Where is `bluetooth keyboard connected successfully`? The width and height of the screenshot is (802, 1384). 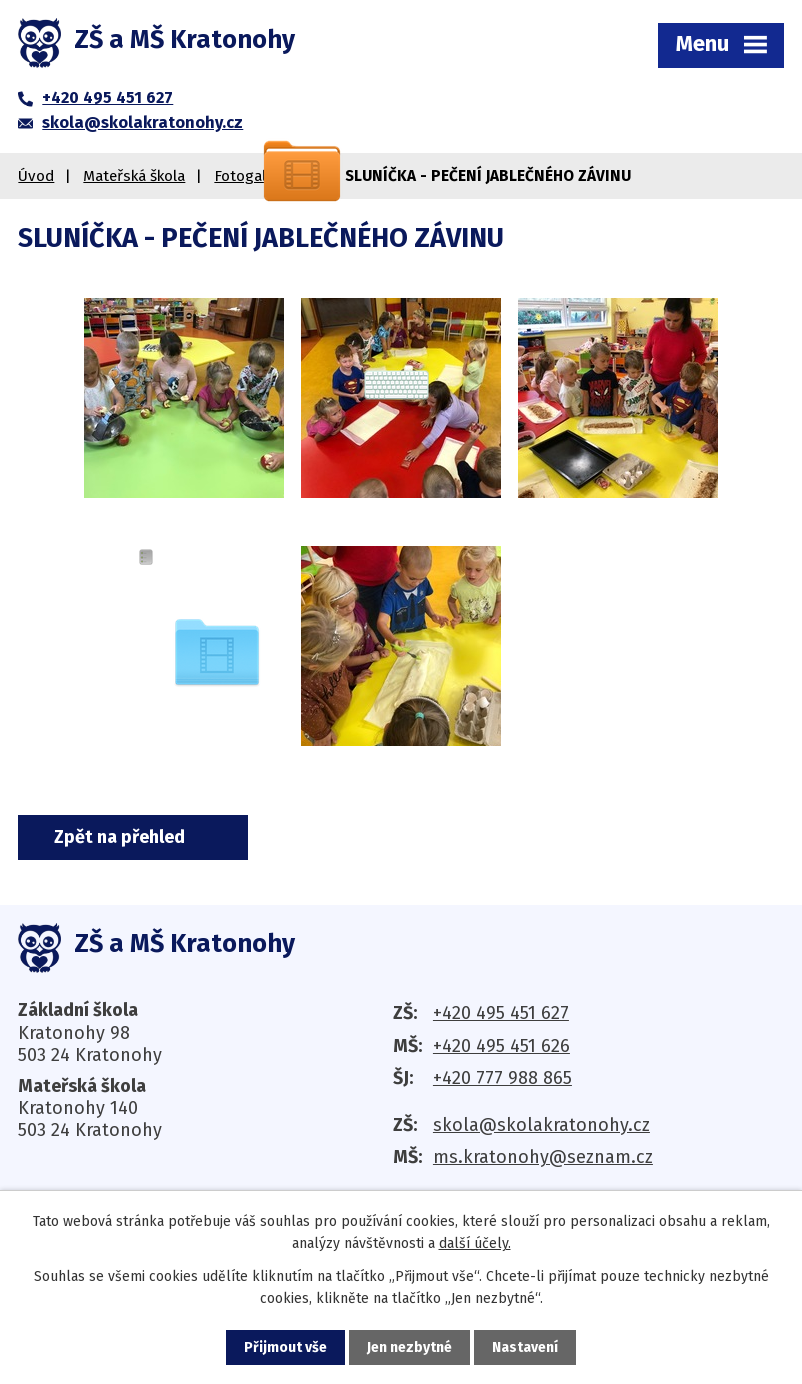 bluetooth keyboard connected successfully is located at coordinates (396, 385).